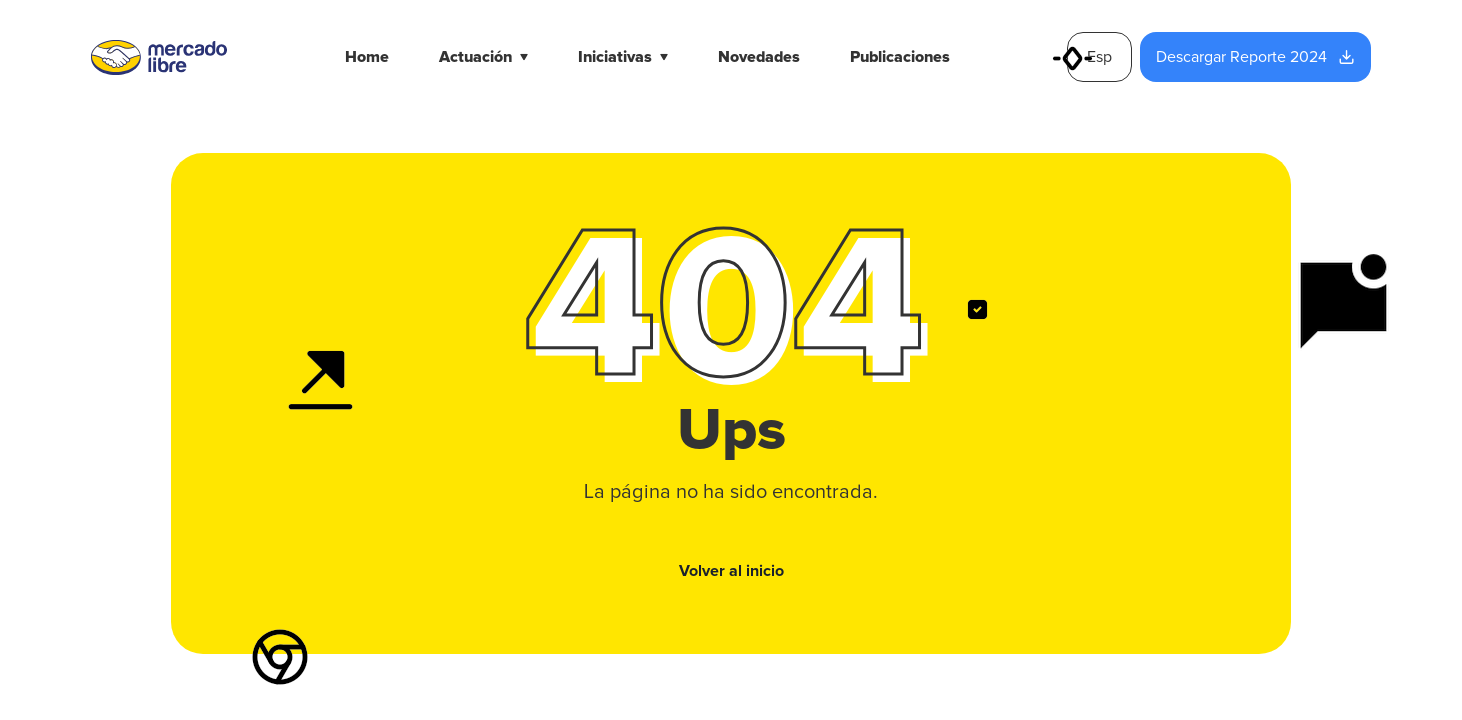 The height and width of the screenshot is (720, 1462). Describe the element at coordinates (977, 309) in the screenshot. I see `mark task as complete` at that location.